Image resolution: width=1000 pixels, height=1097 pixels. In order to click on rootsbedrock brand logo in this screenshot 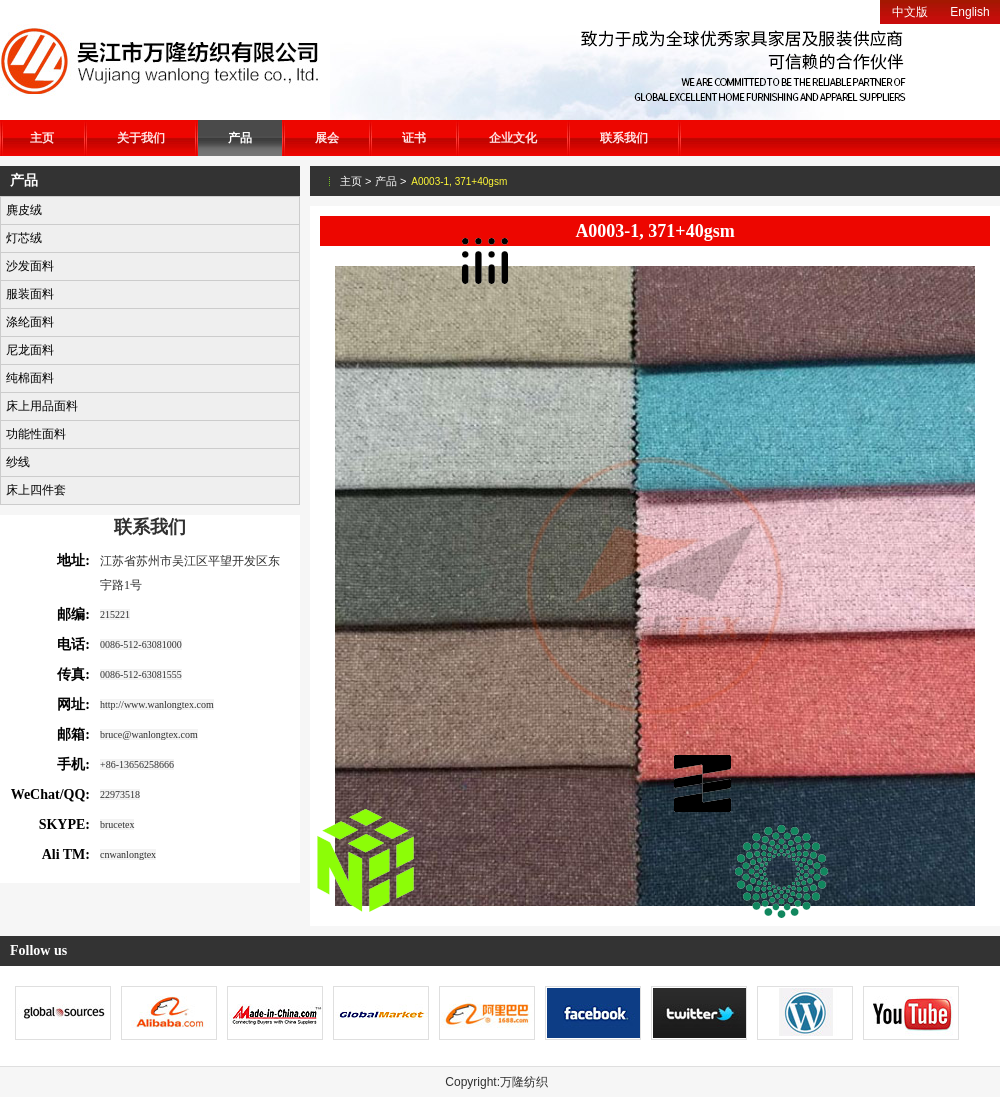, I will do `click(702, 783)`.